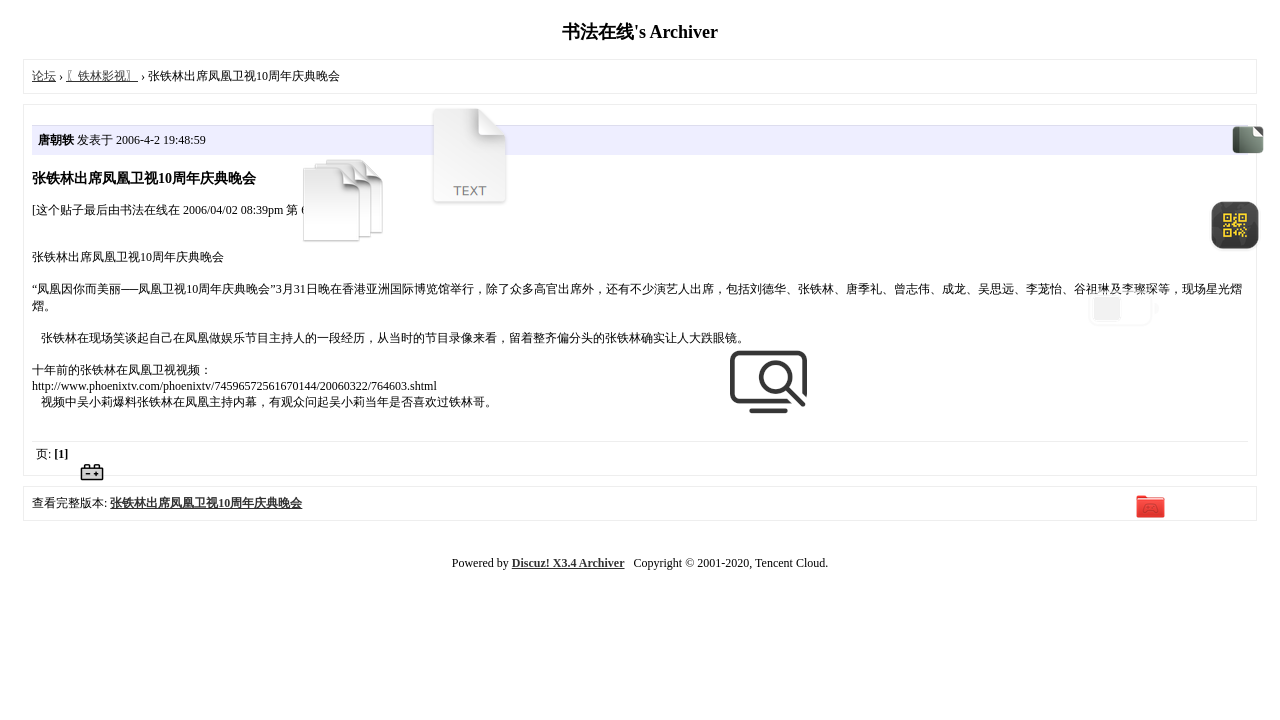 This screenshot has width=1280, height=720. I want to click on change desktop wallpaper settings, so click(1248, 139).